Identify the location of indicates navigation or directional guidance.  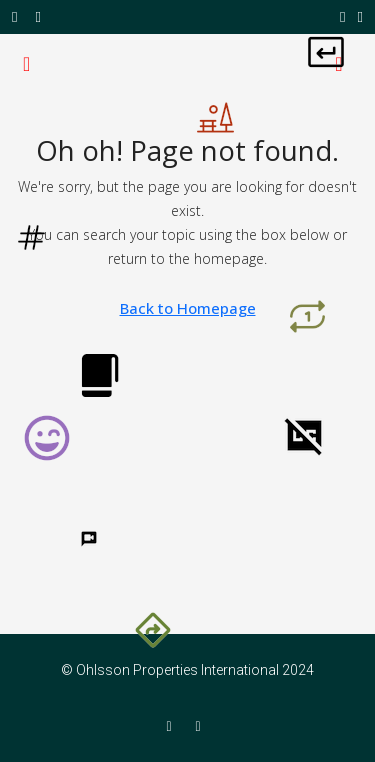
(153, 630).